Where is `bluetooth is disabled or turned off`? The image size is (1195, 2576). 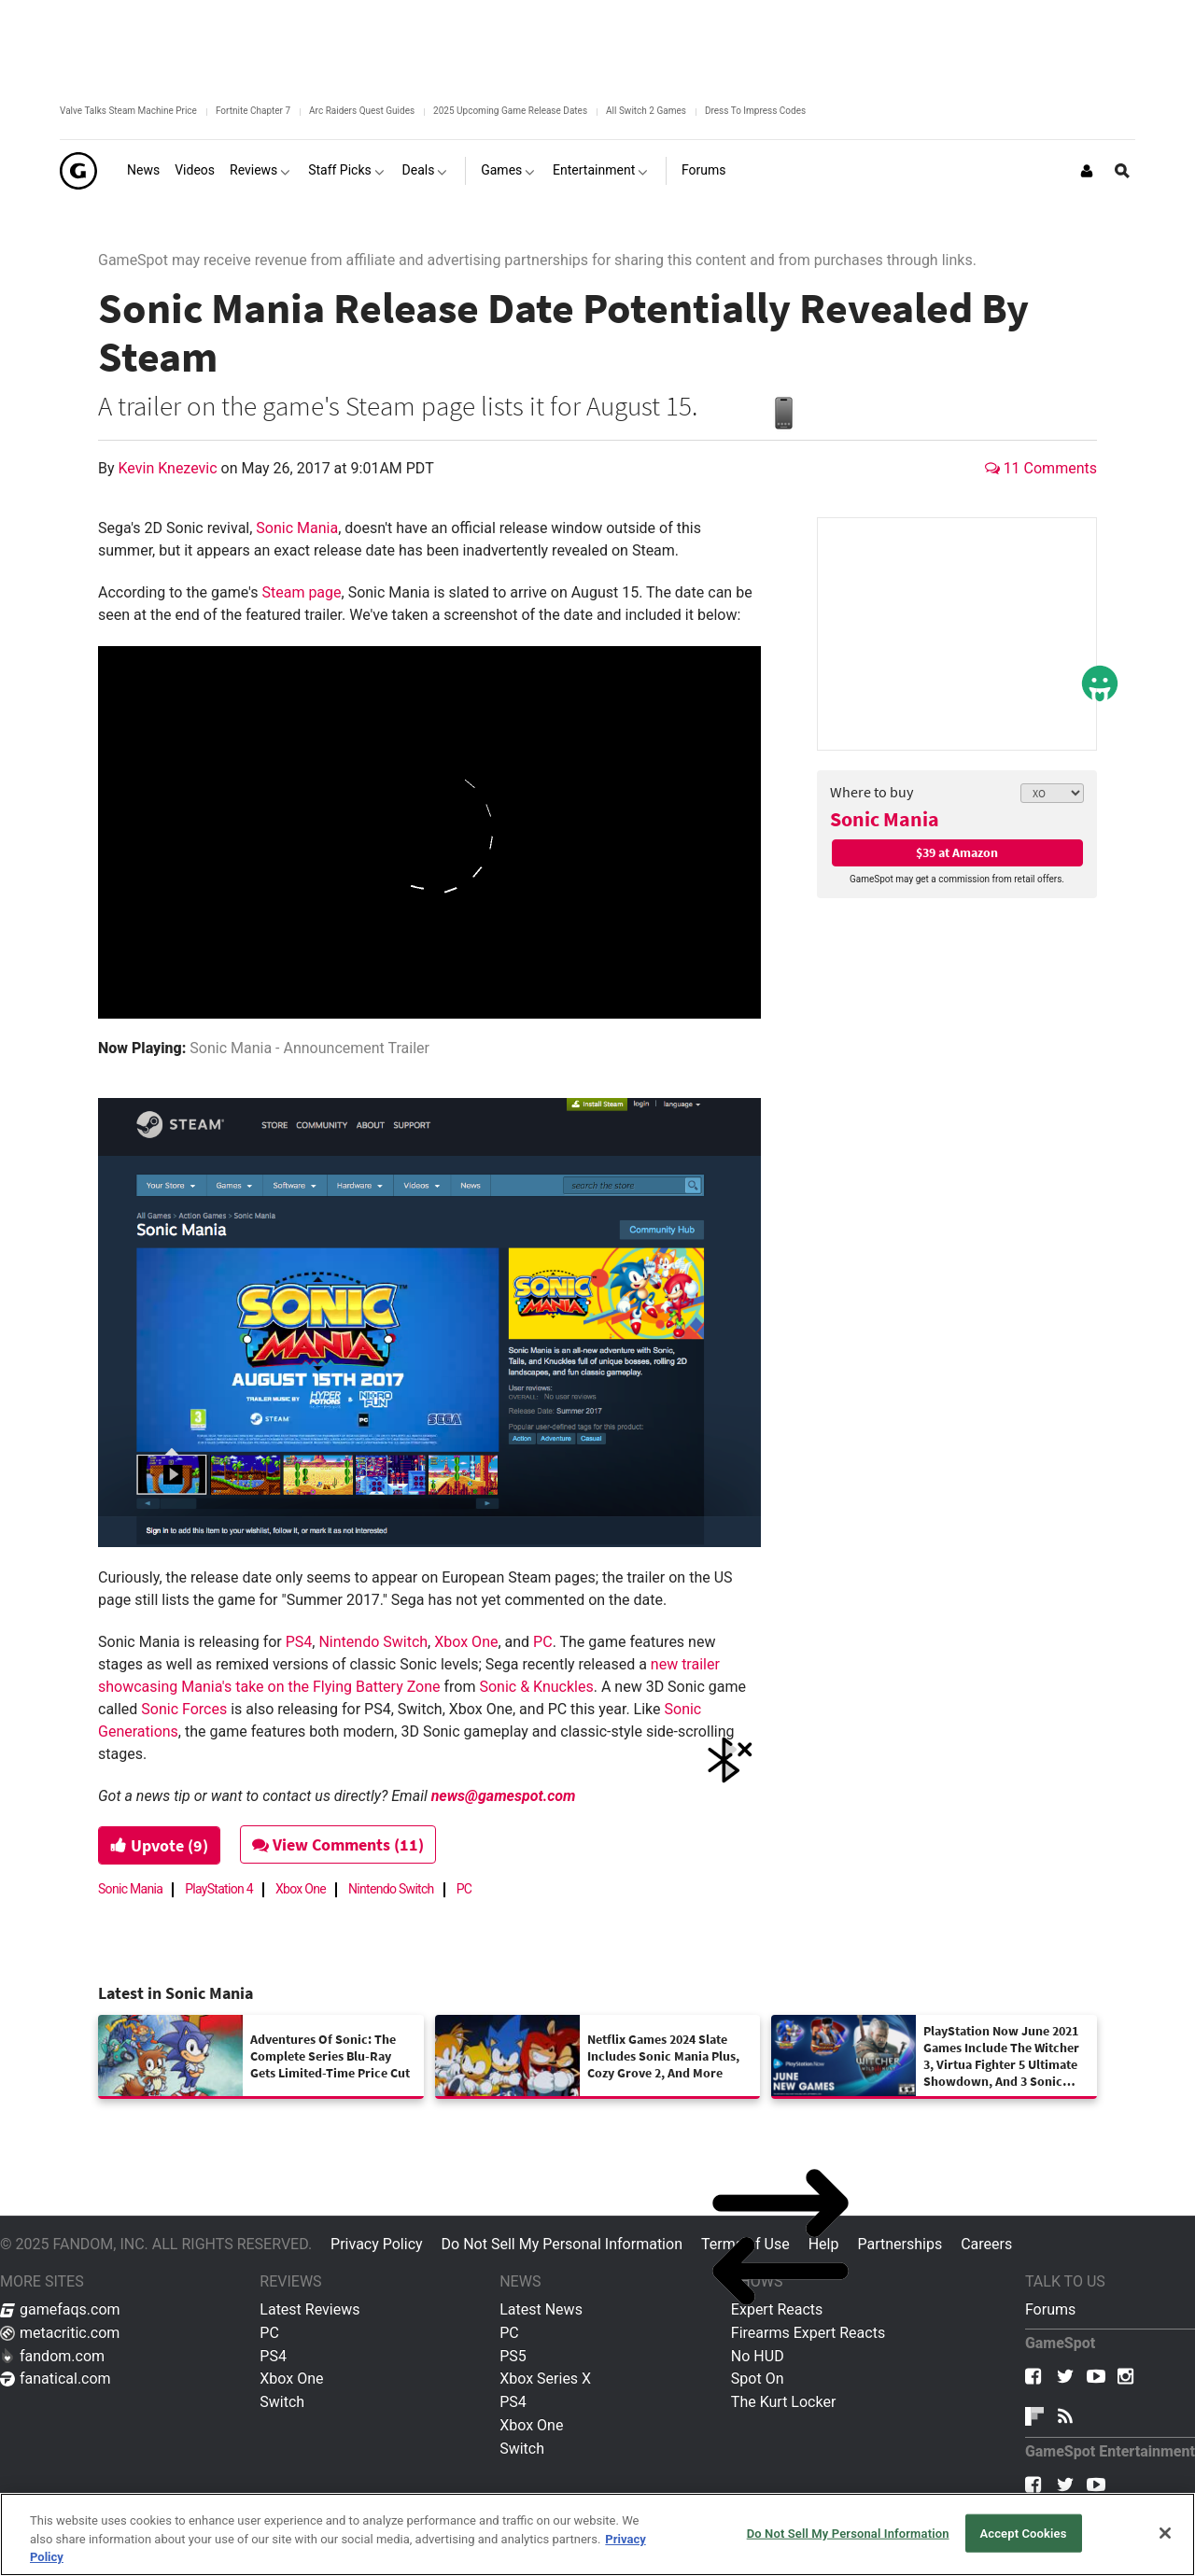
bluetooth is disabled or turned off is located at coordinates (727, 1760).